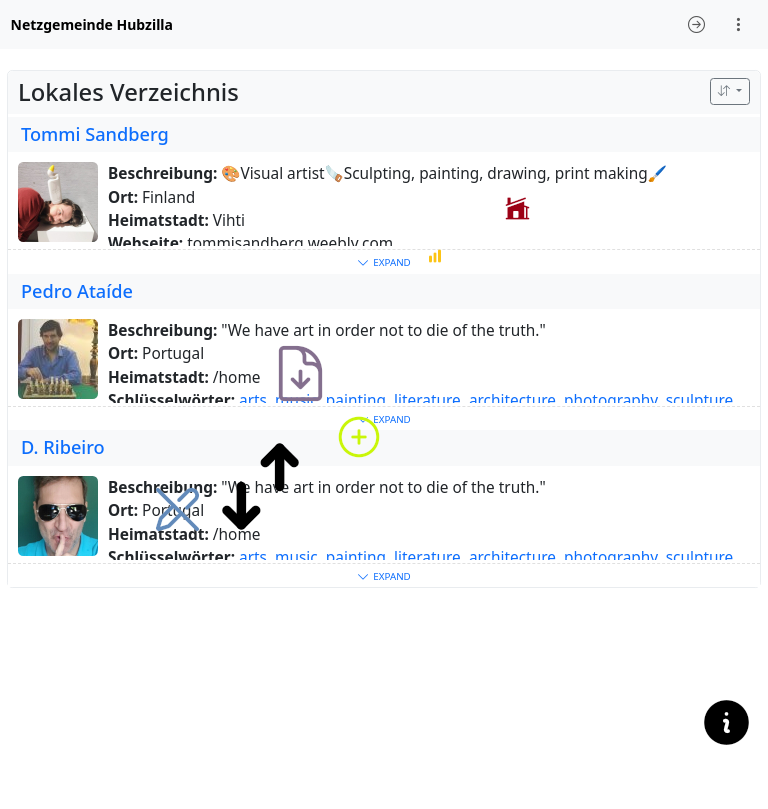 Image resolution: width=768 pixels, height=809 pixels. Describe the element at coordinates (517, 208) in the screenshot. I see `navigate to home screen` at that location.